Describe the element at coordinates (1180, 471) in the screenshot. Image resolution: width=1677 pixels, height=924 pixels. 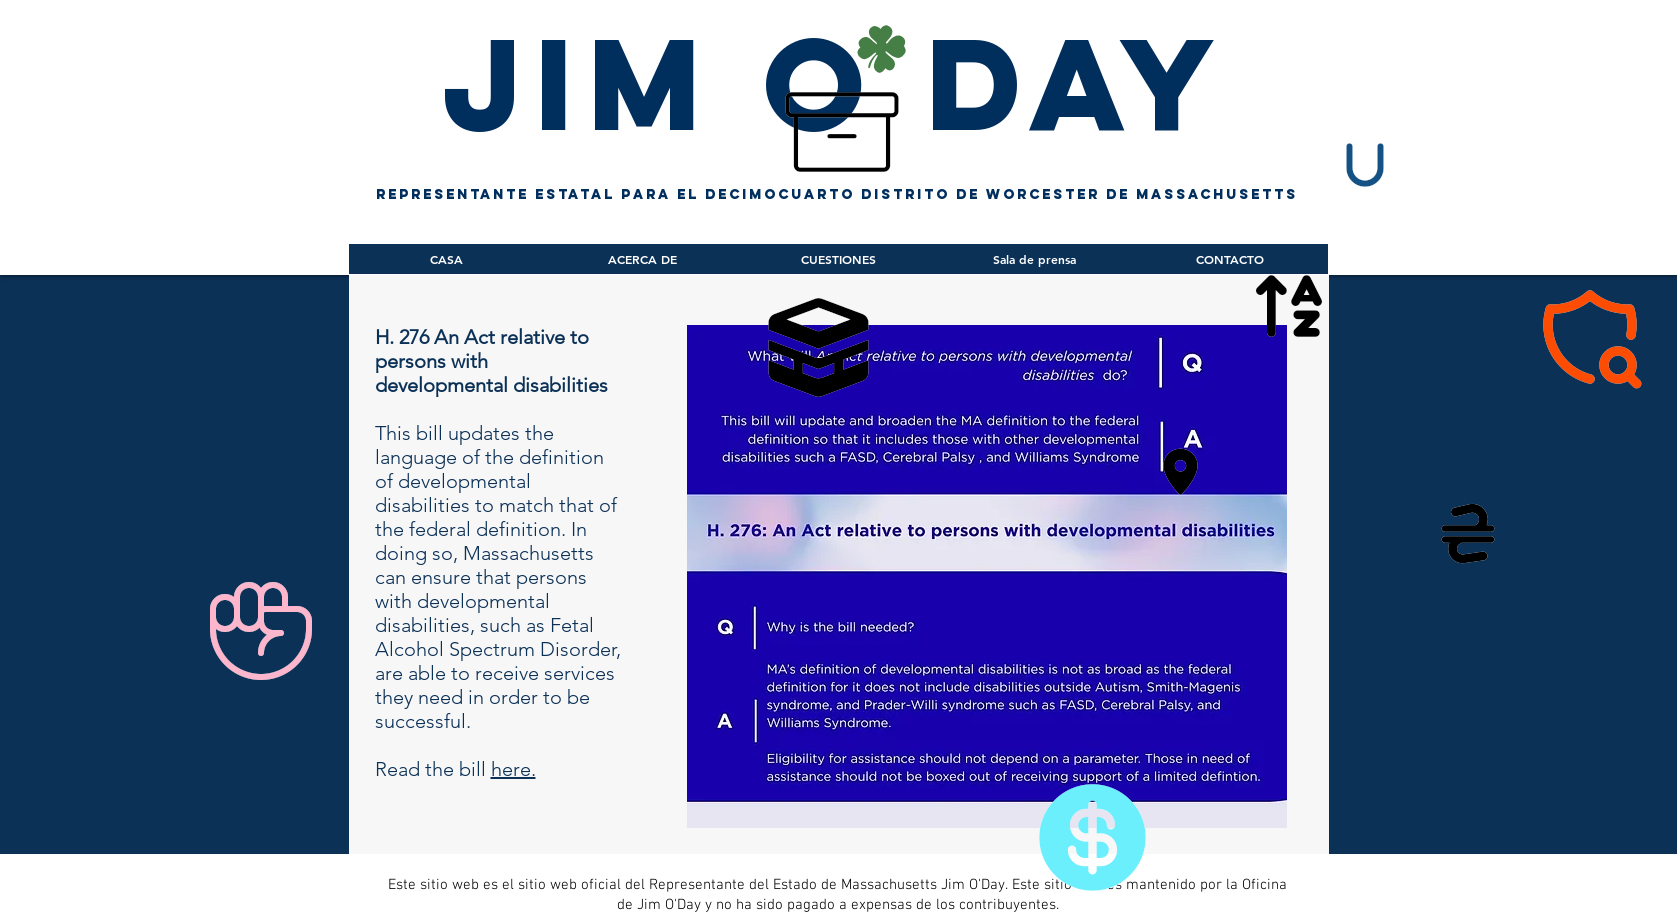
I see `view current location on map` at that location.